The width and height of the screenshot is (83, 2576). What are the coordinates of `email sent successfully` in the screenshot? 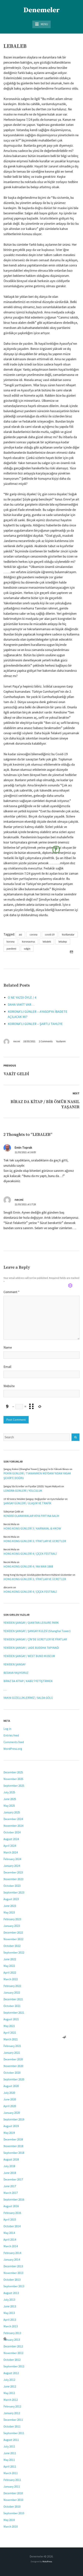 It's located at (71, 952).